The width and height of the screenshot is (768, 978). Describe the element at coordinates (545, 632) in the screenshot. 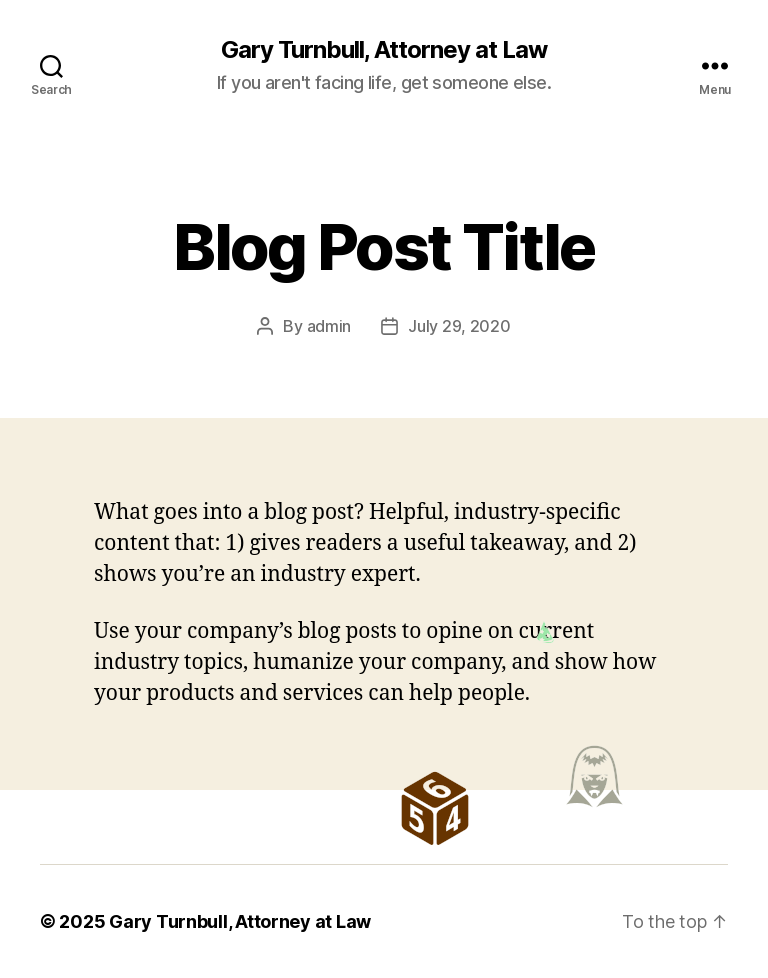

I see `indicates a celebration or birthday event` at that location.